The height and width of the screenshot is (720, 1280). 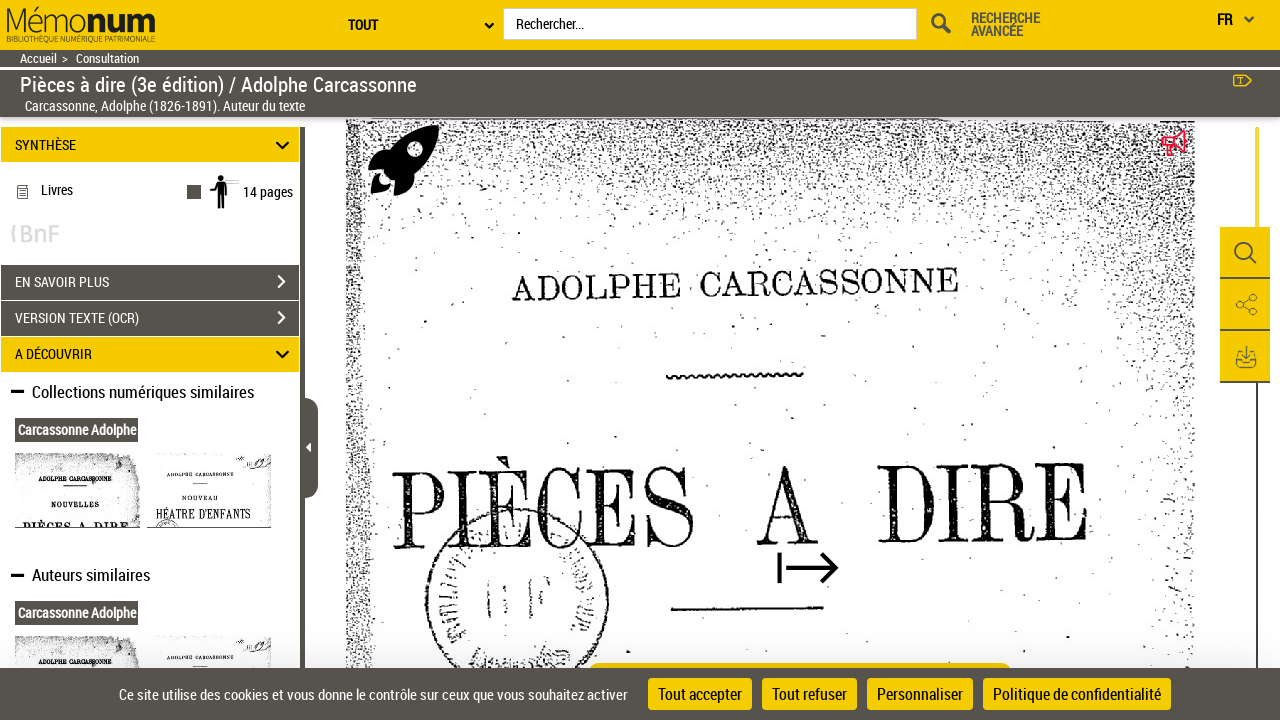 I want to click on export file or data to external location, so click(x=808, y=570).